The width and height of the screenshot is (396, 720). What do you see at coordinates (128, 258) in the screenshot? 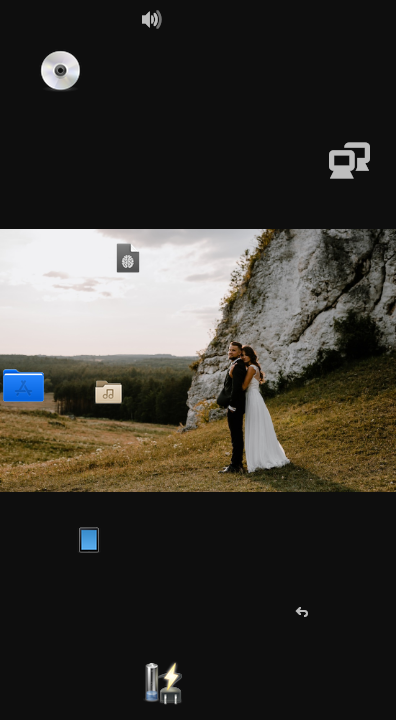
I see `a DICOM medical imaging file` at bounding box center [128, 258].